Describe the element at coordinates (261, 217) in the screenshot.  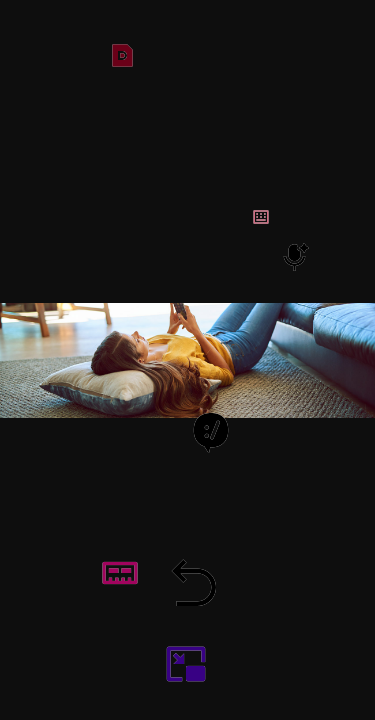
I see `open on-screen keyboard` at that location.